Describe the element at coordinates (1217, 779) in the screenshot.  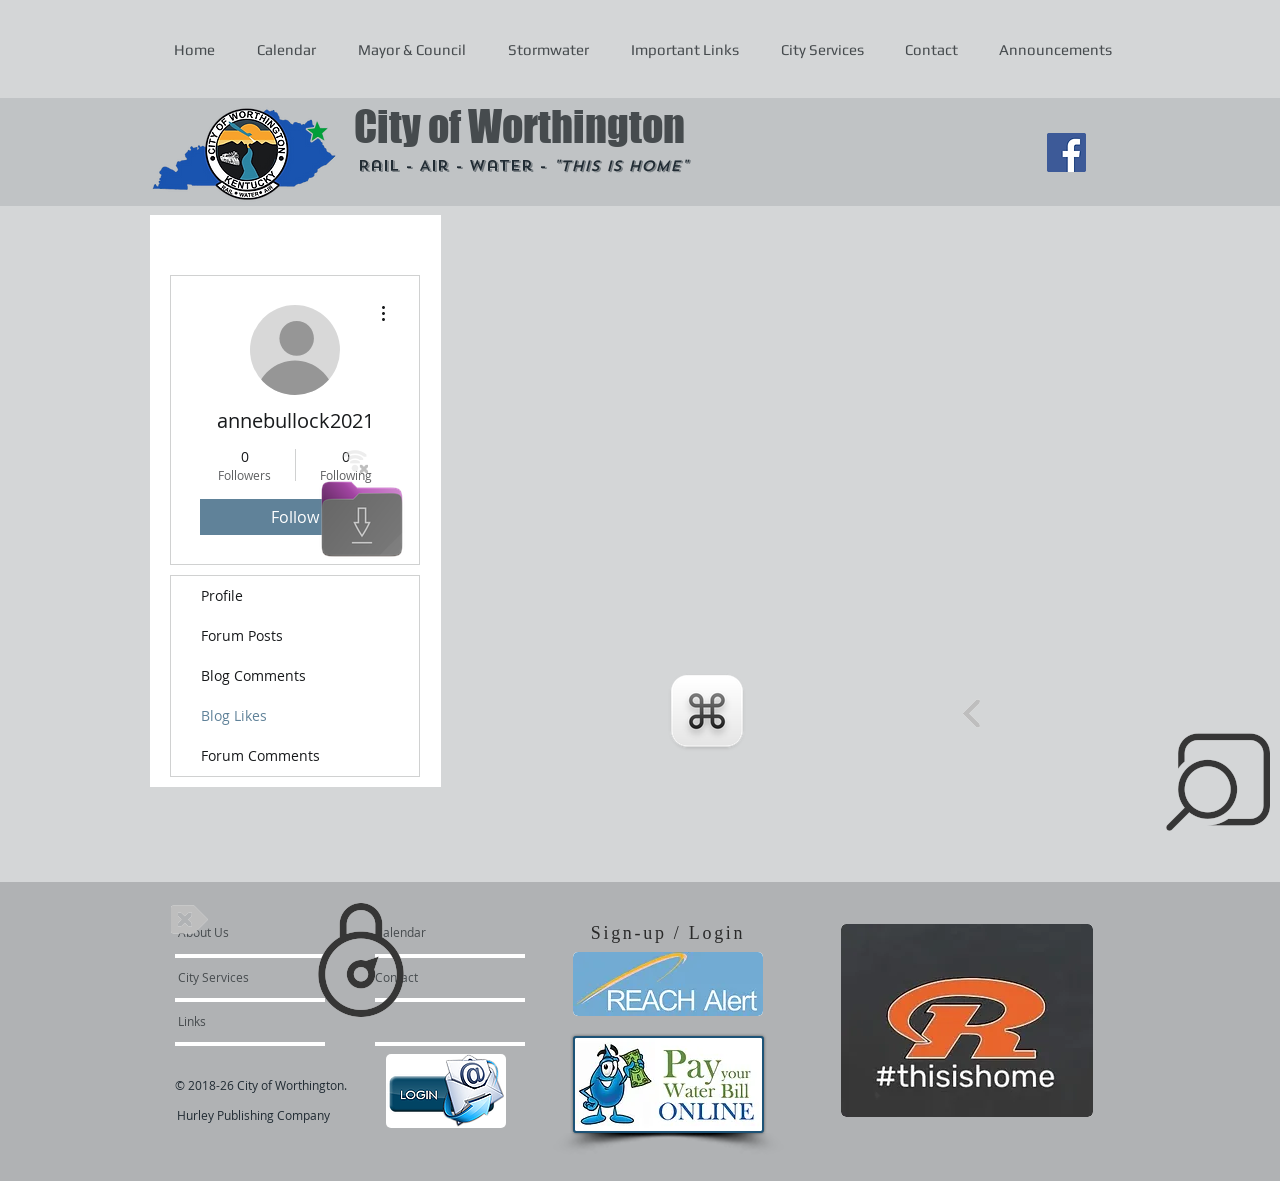
I see `open image viewer application` at that location.